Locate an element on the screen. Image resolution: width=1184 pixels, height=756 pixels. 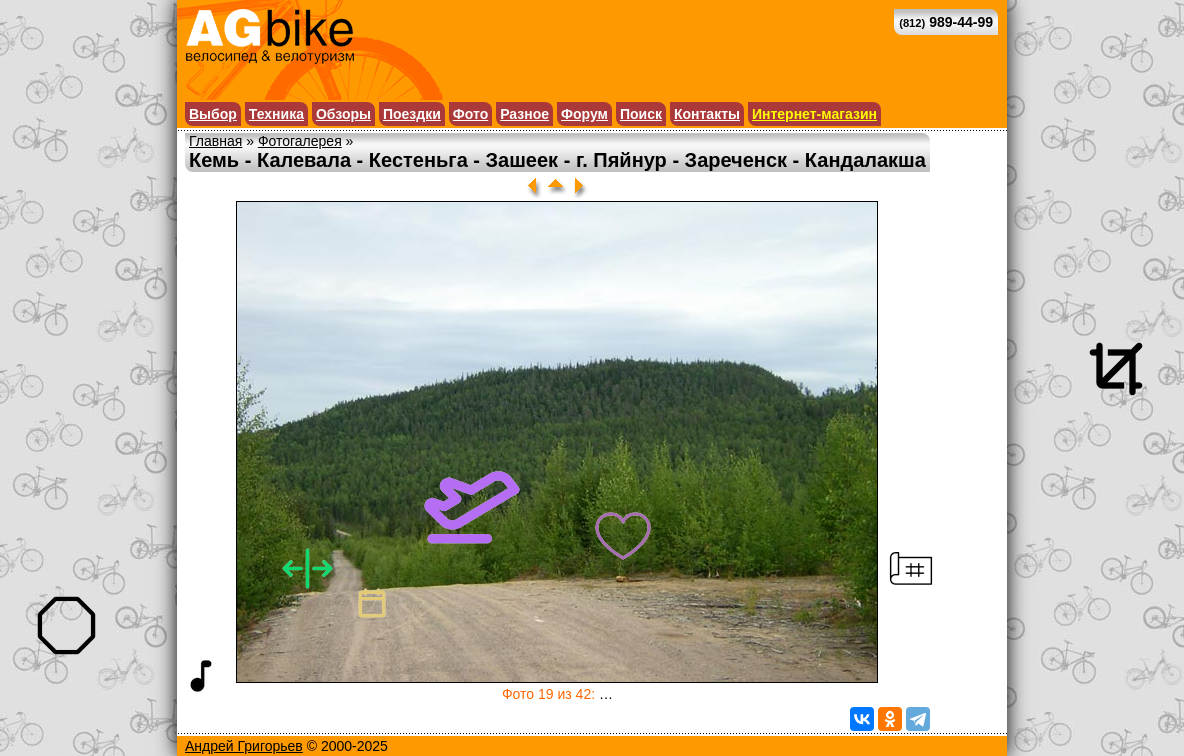
add to favorites is located at coordinates (623, 534).